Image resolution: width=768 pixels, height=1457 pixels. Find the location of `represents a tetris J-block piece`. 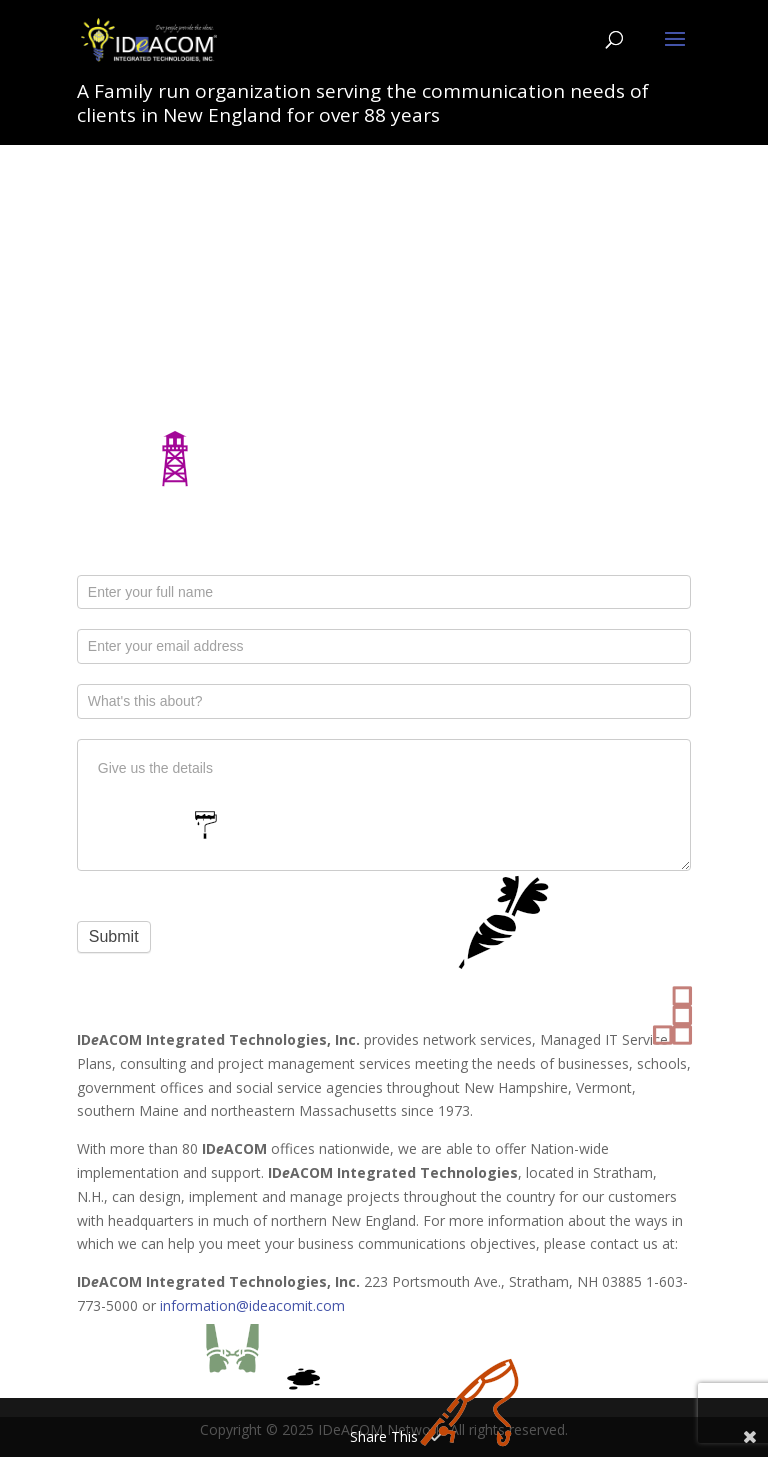

represents a tetris J-block piece is located at coordinates (672, 1015).